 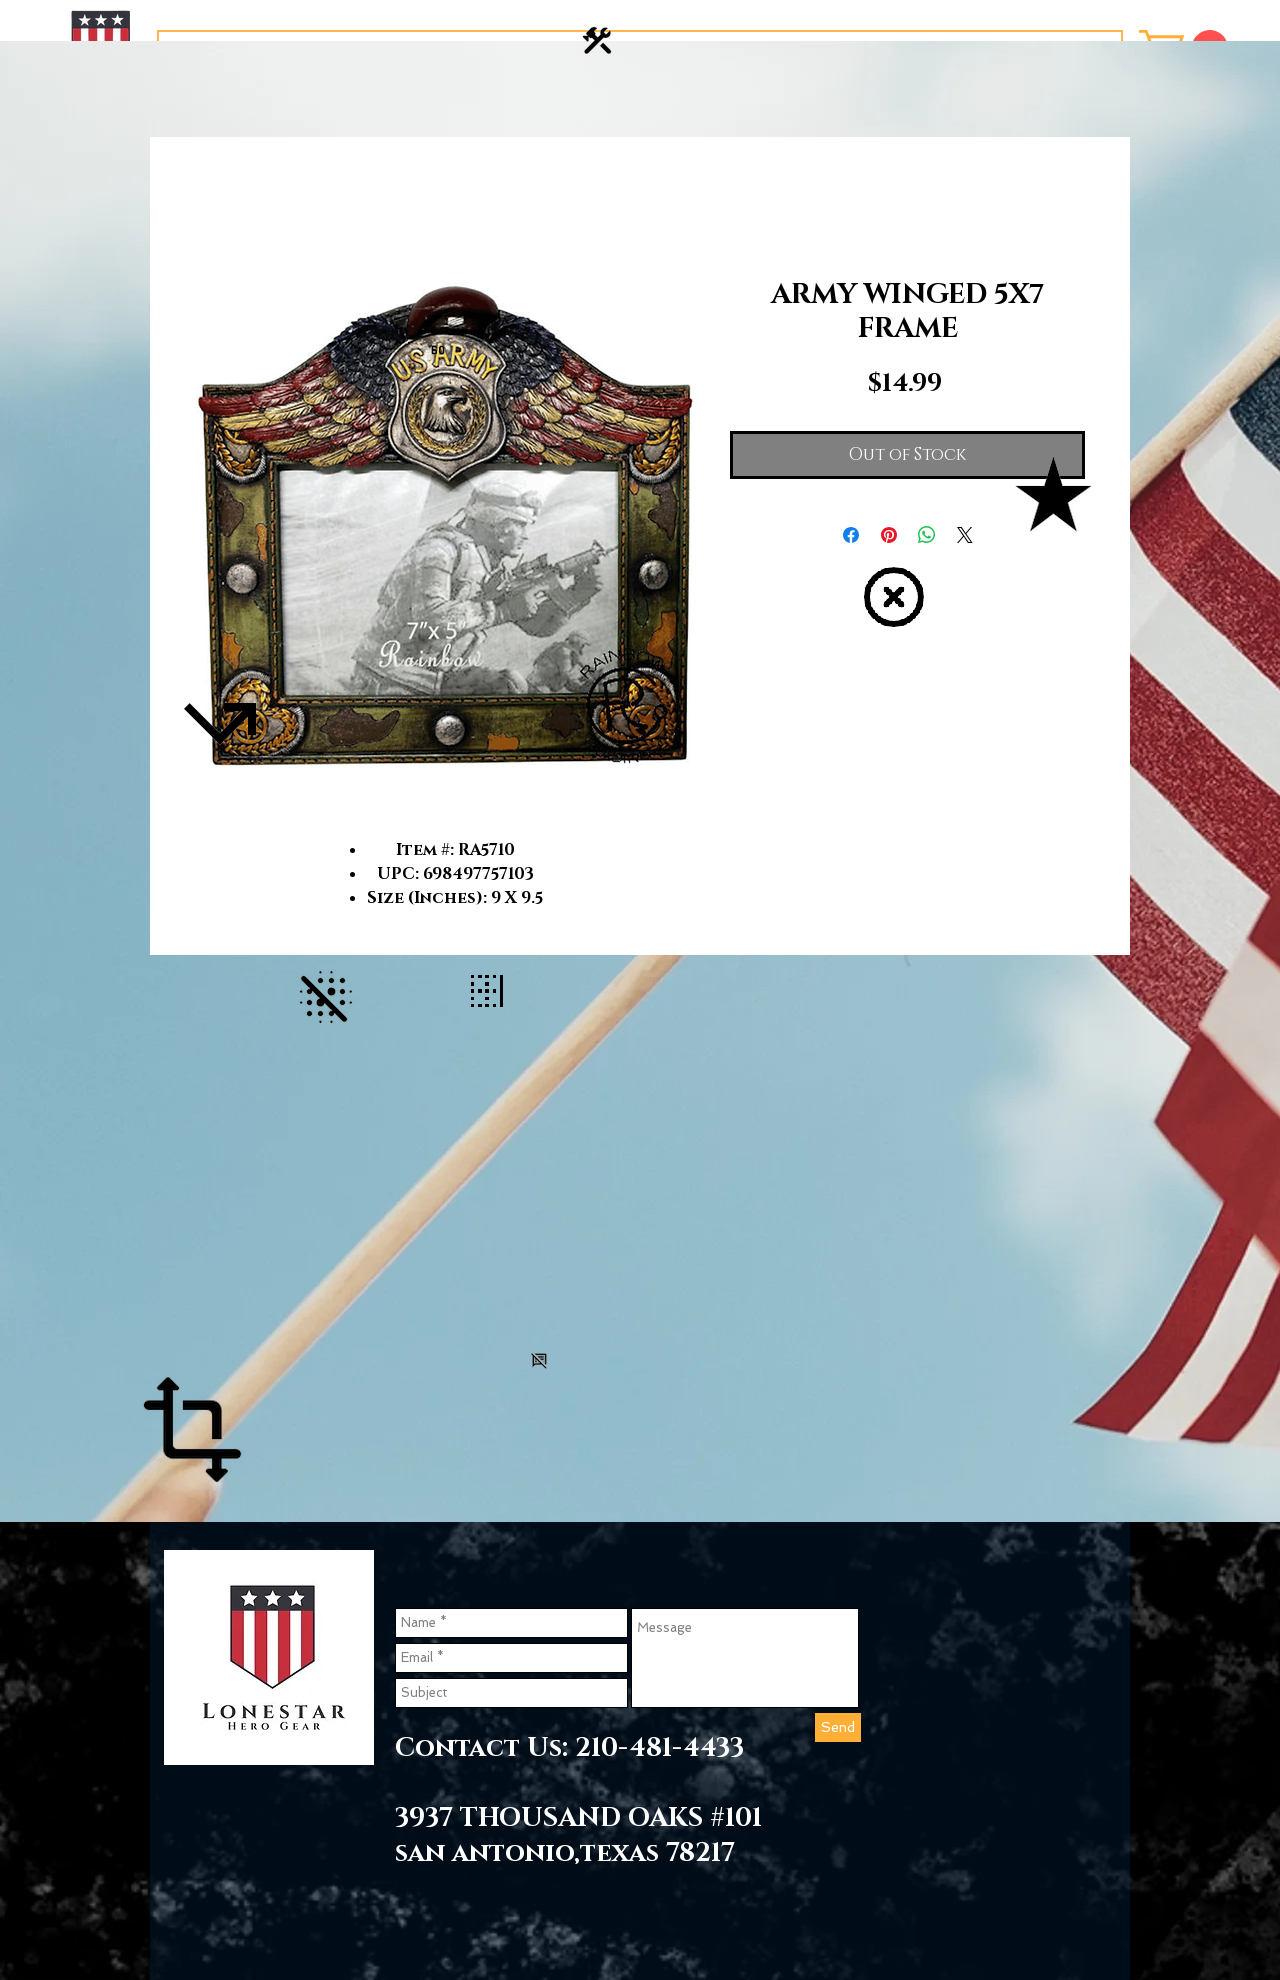 I want to click on disable blur effect, so click(x=326, y=997).